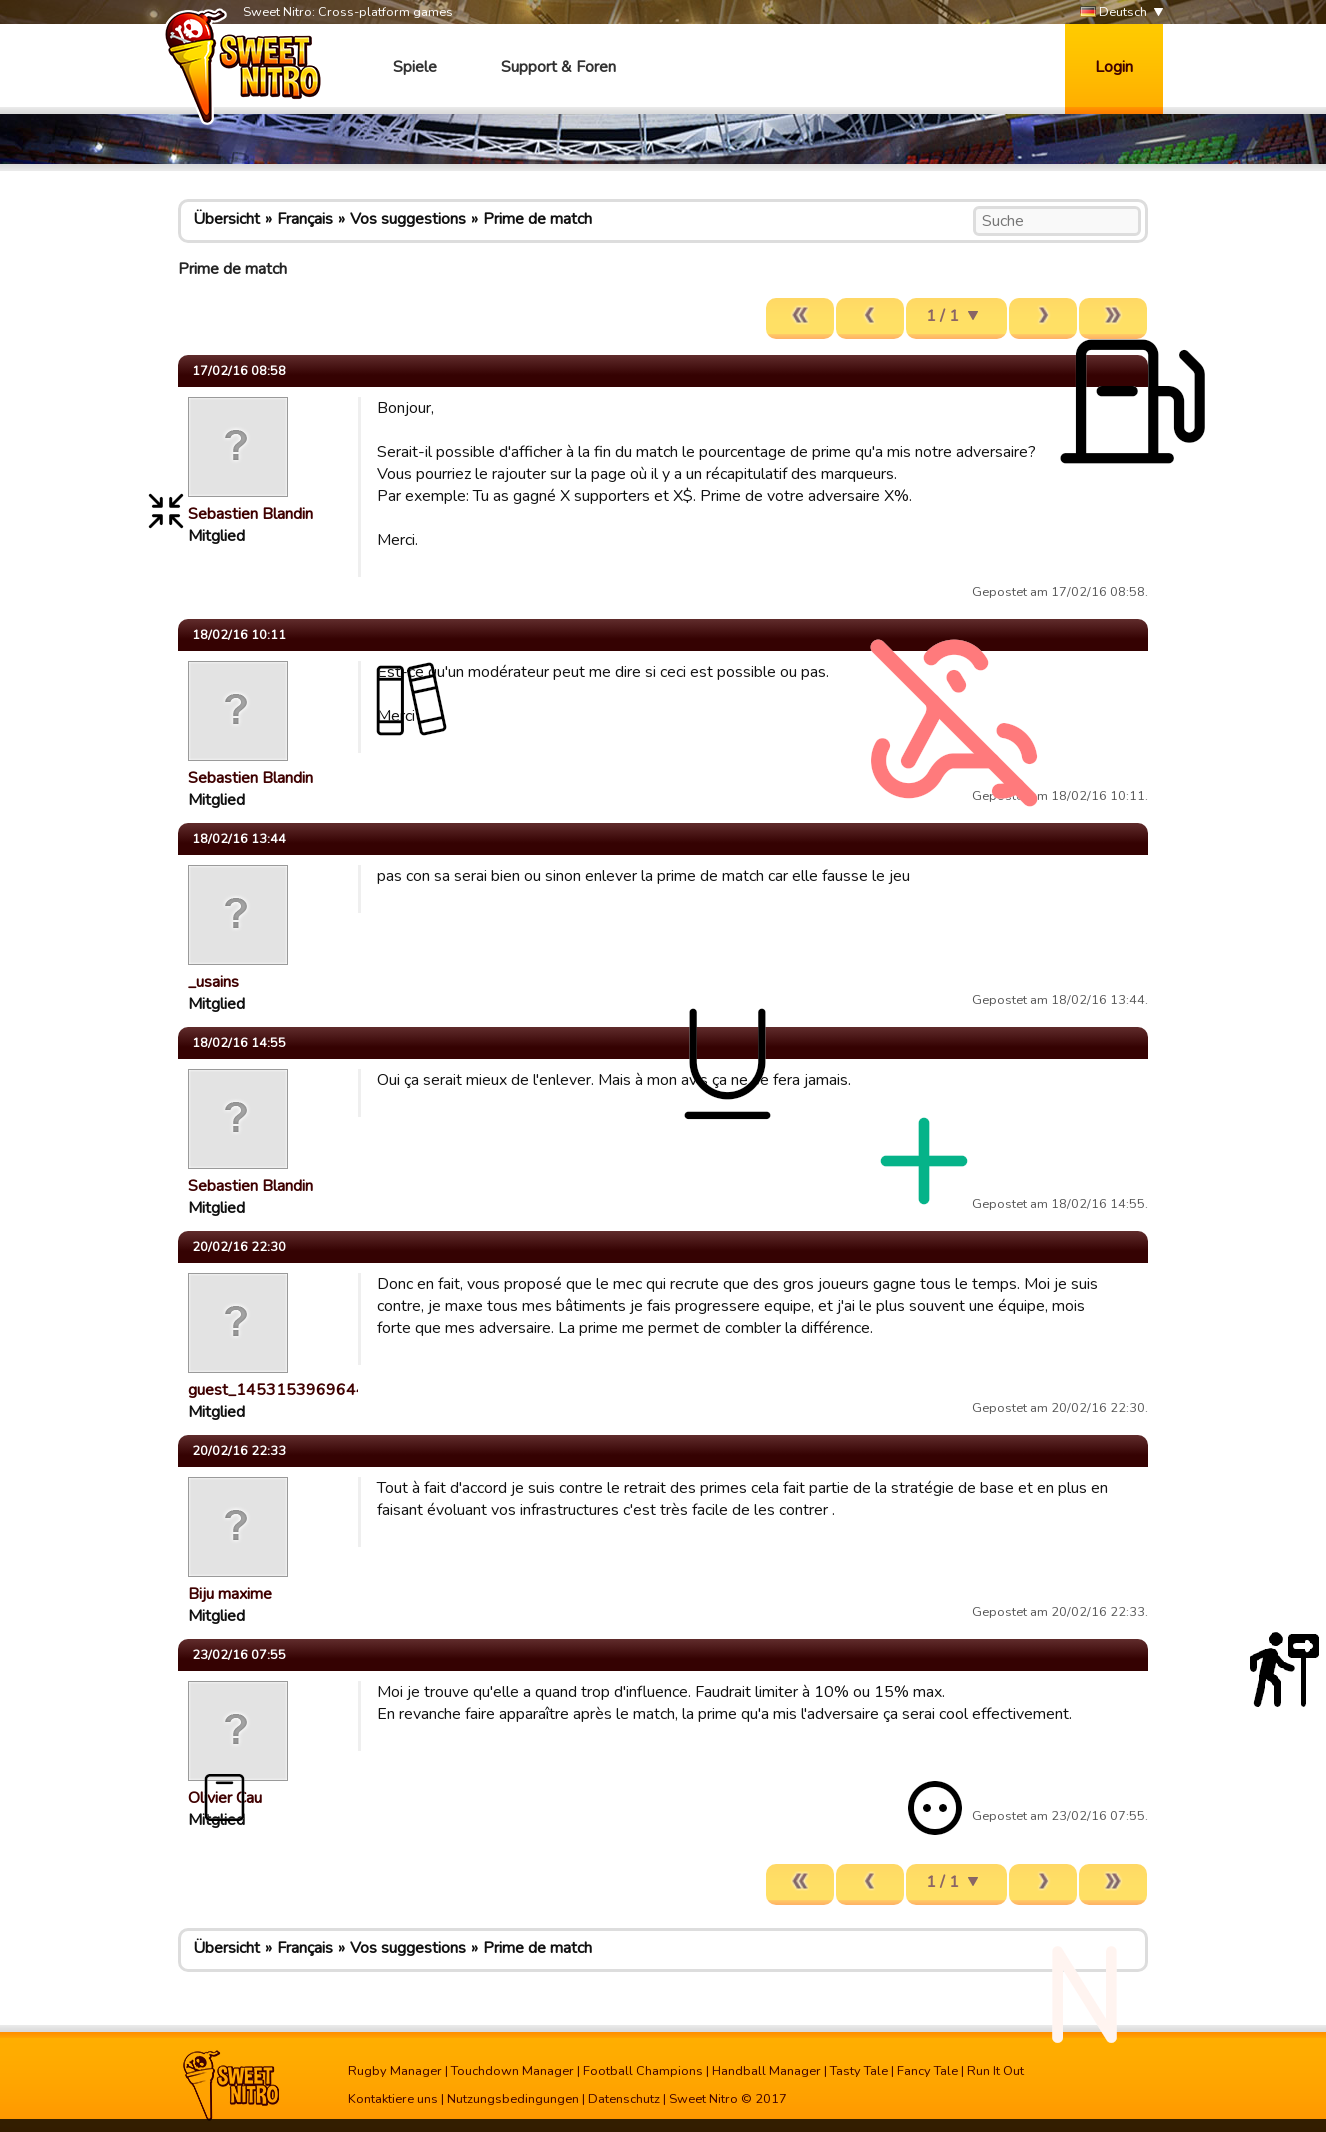 Image resolution: width=1326 pixels, height=2132 pixels. What do you see at coordinates (935, 1808) in the screenshot?
I see `open more options menu` at bounding box center [935, 1808].